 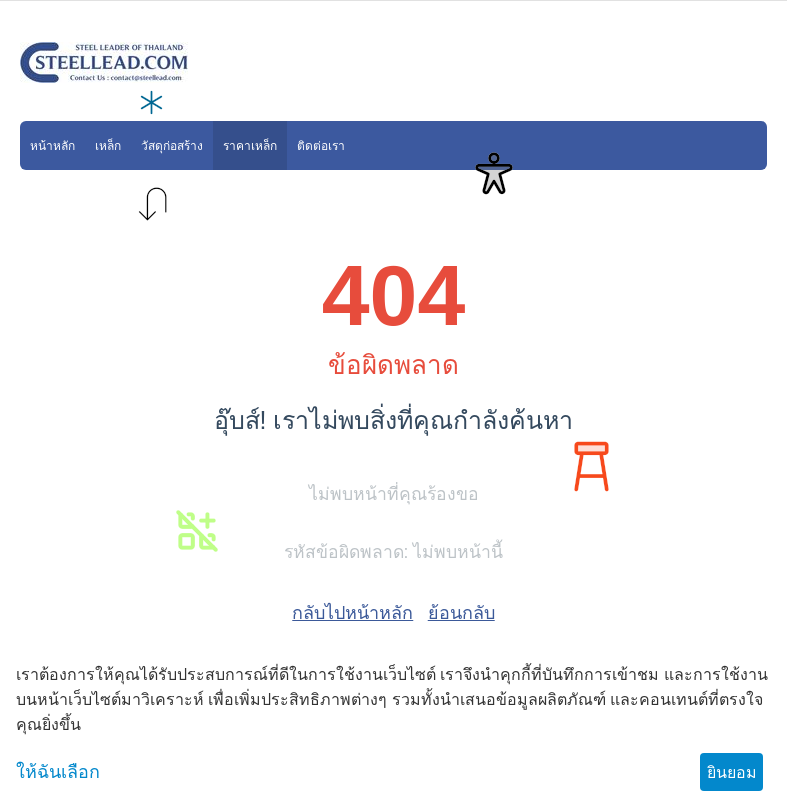 I want to click on indicates a required field in a form, so click(x=151, y=102).